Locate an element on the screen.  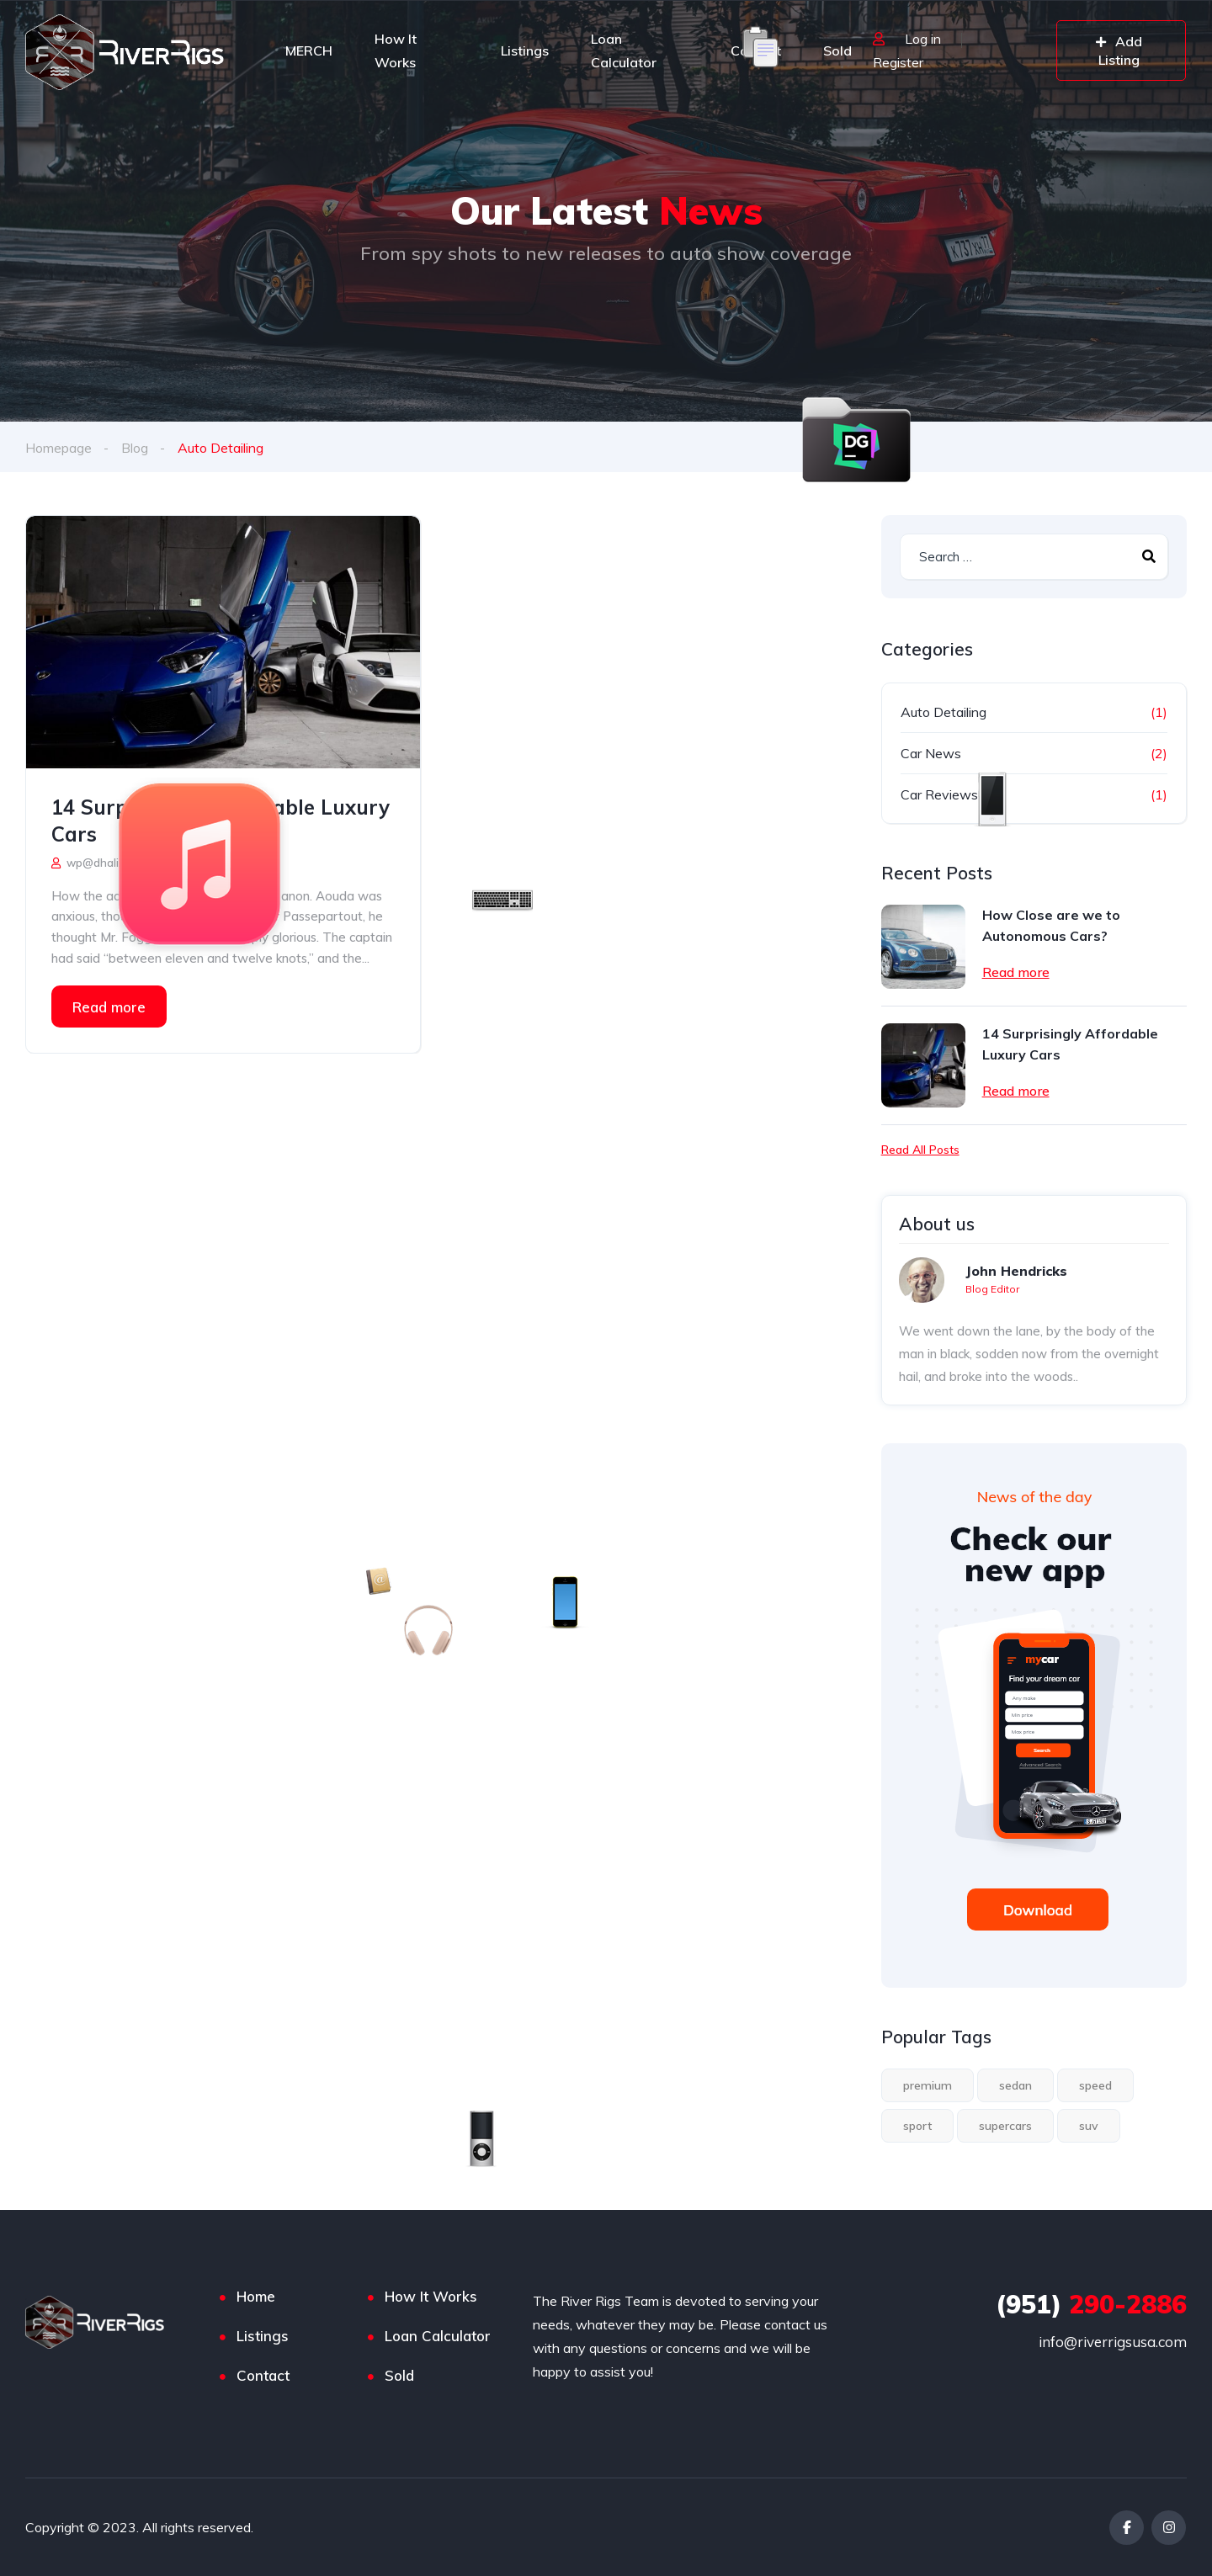
open JetBrains DataGrip project folder is located at coordinates (856, 443).